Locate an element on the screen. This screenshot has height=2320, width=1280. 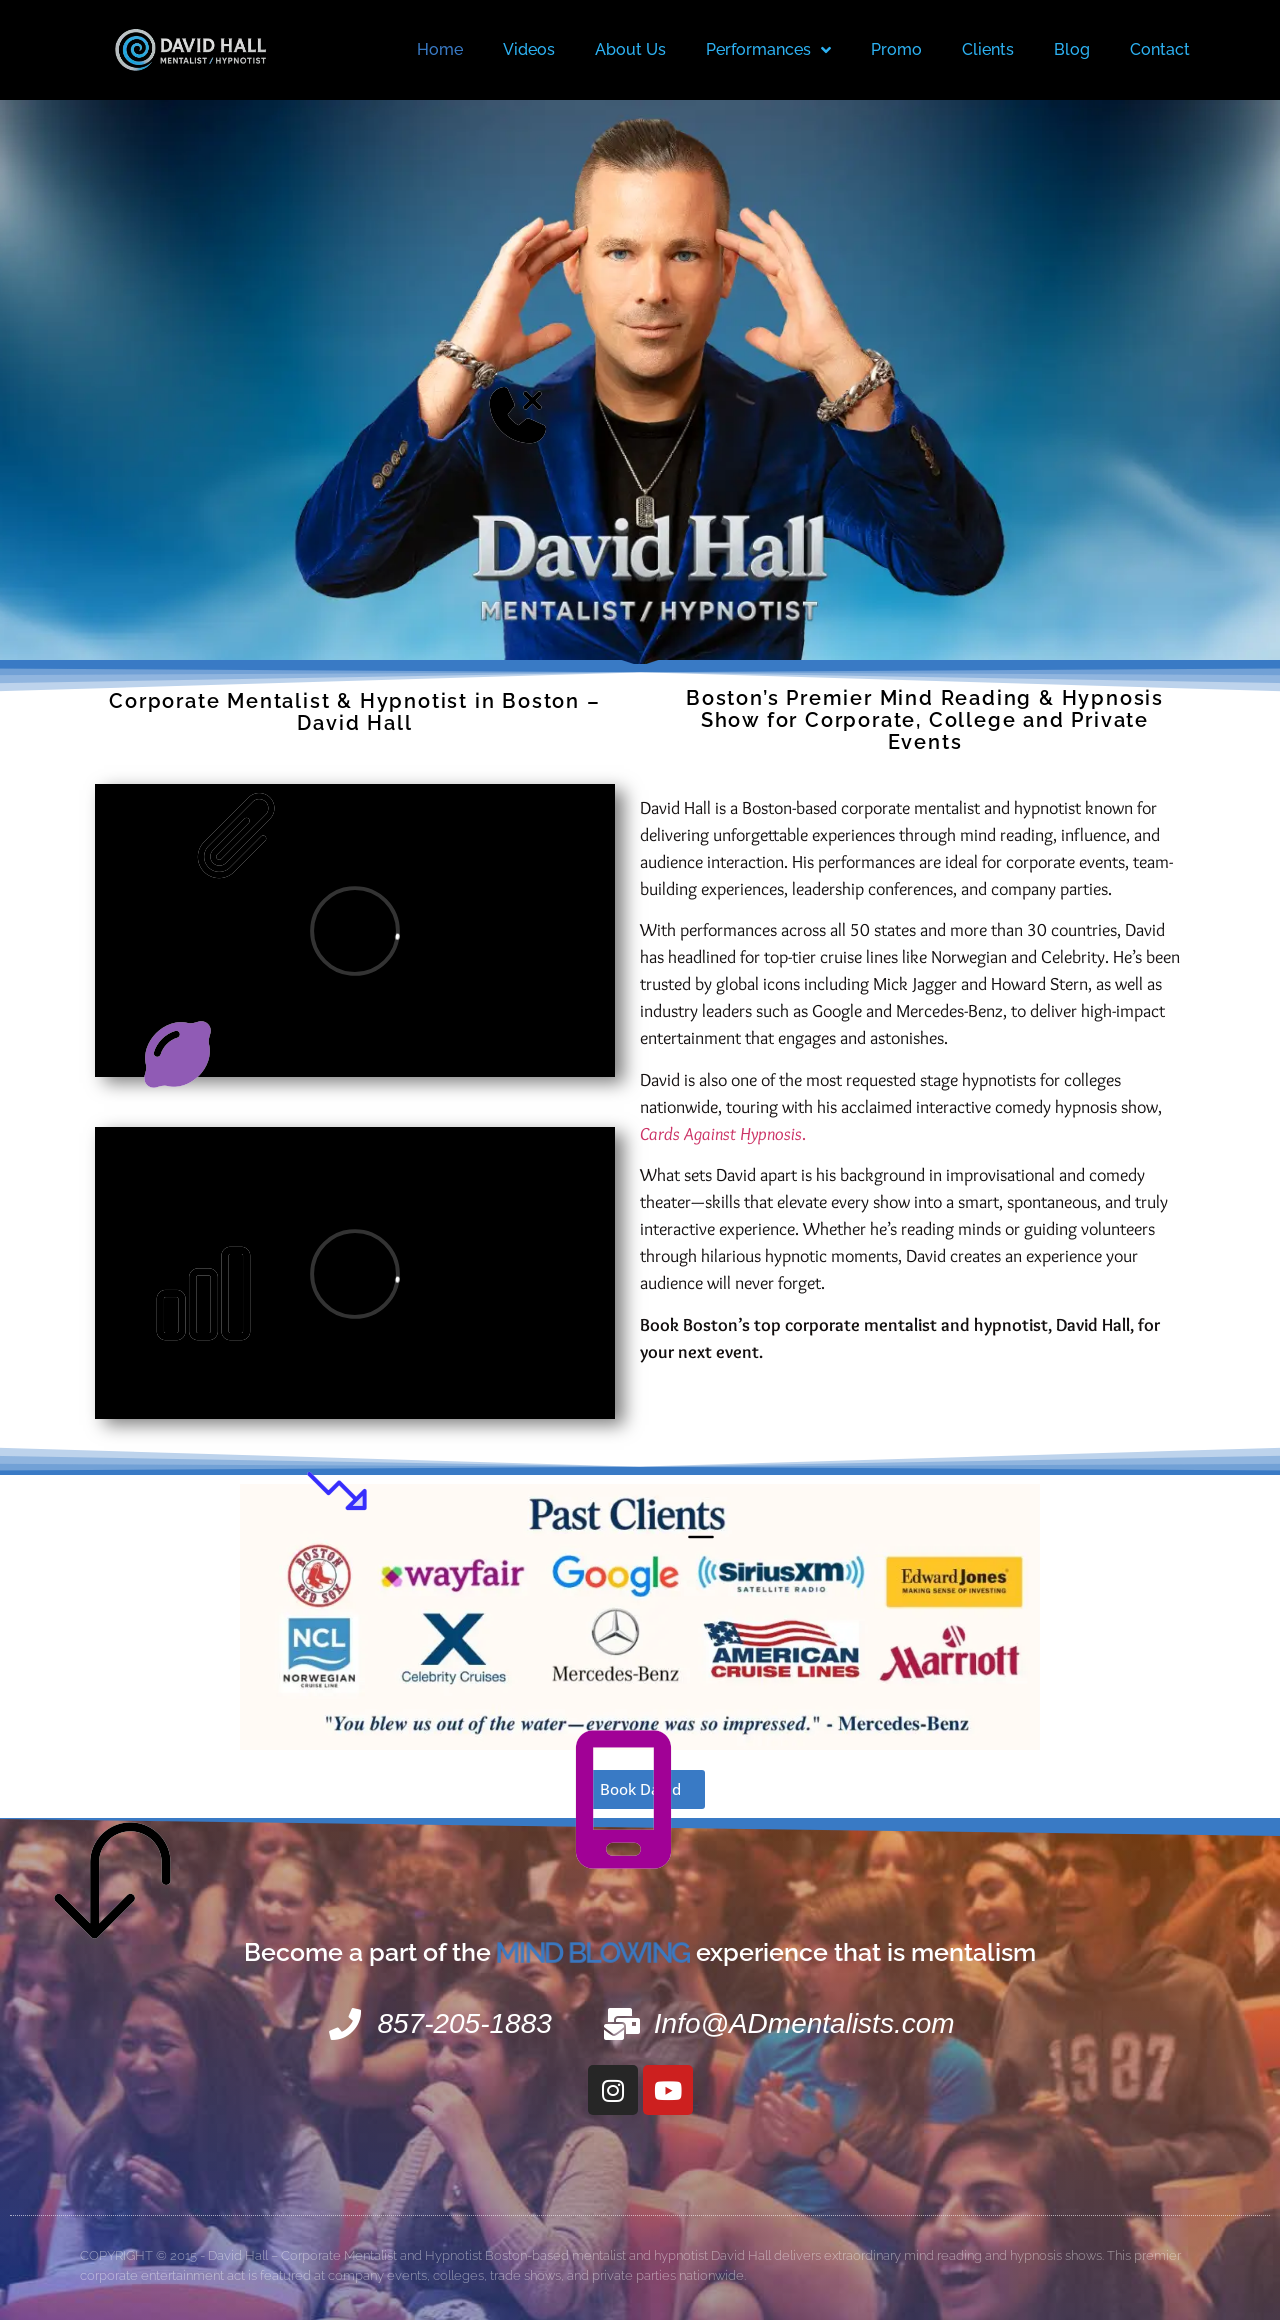
indicates fresh or organic content is located at coordinates (177, 1054).